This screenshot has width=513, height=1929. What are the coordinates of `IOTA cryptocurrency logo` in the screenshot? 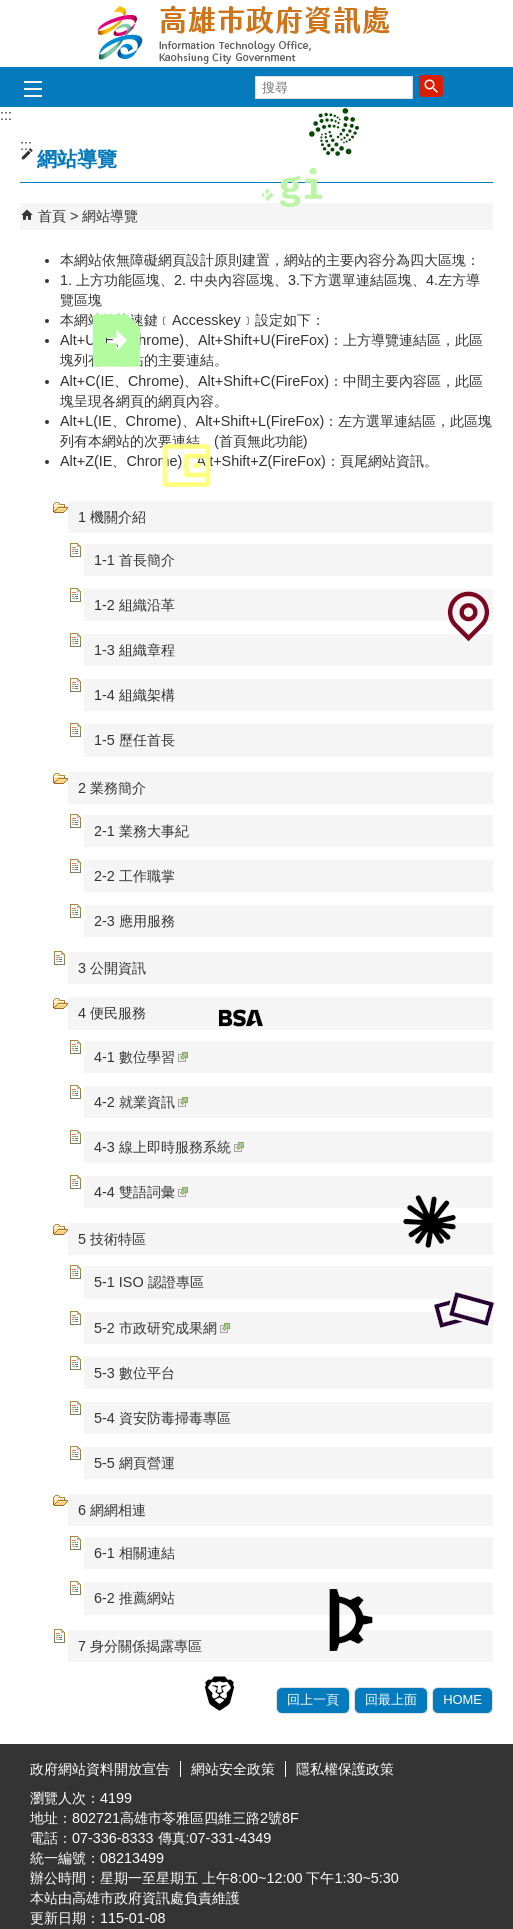 It's located at (334, 132).